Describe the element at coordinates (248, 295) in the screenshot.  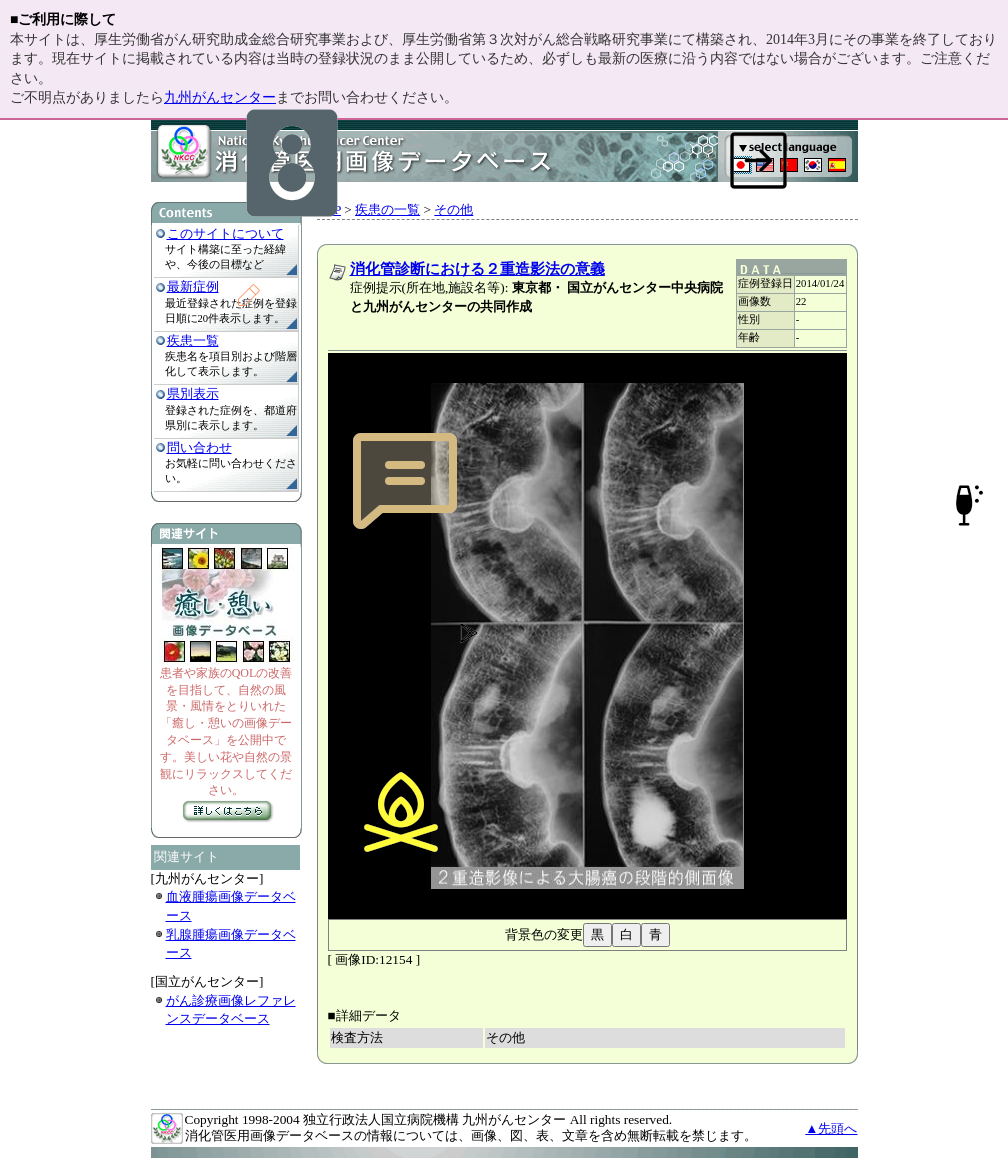
I see `edit content or text` at that location.